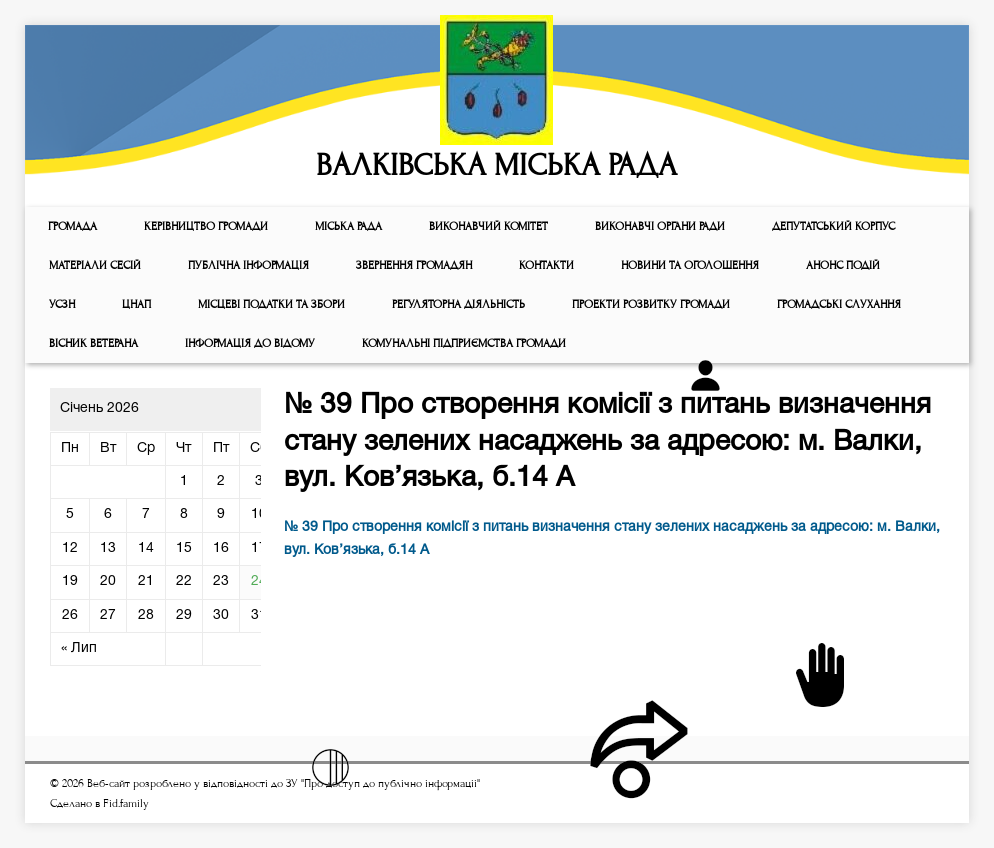 This screenshot has width=994, height=848. Describe the element at coordinates (330, 767) in the screenshot. I see `toggle between light and dark mode` at that location.